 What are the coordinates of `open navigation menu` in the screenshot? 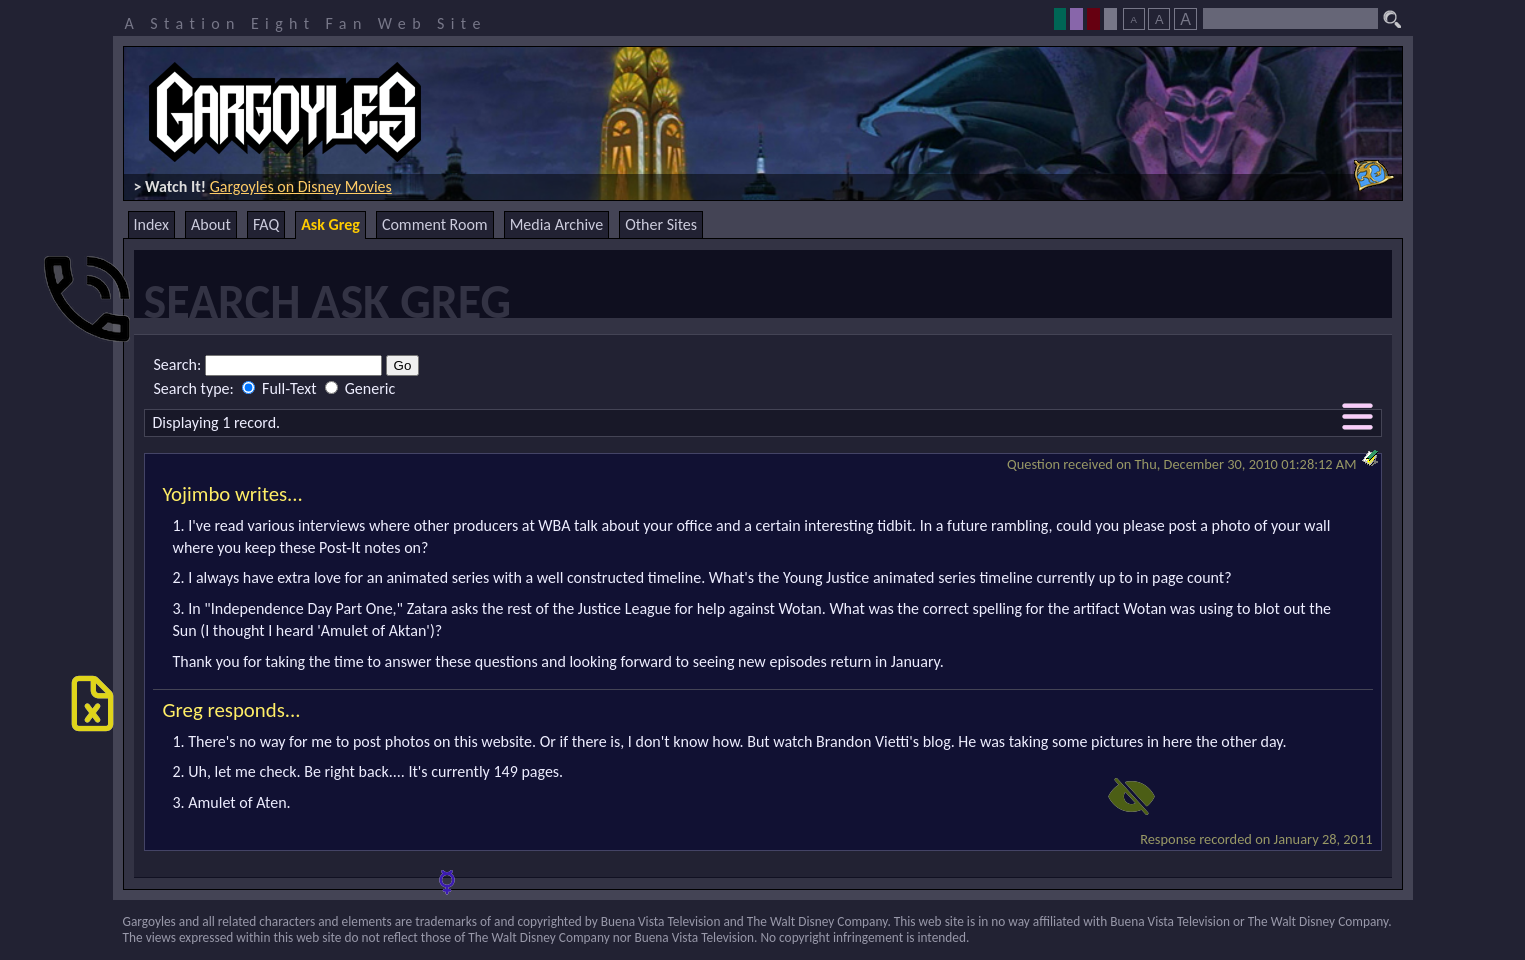 It's located at (1357, 416).